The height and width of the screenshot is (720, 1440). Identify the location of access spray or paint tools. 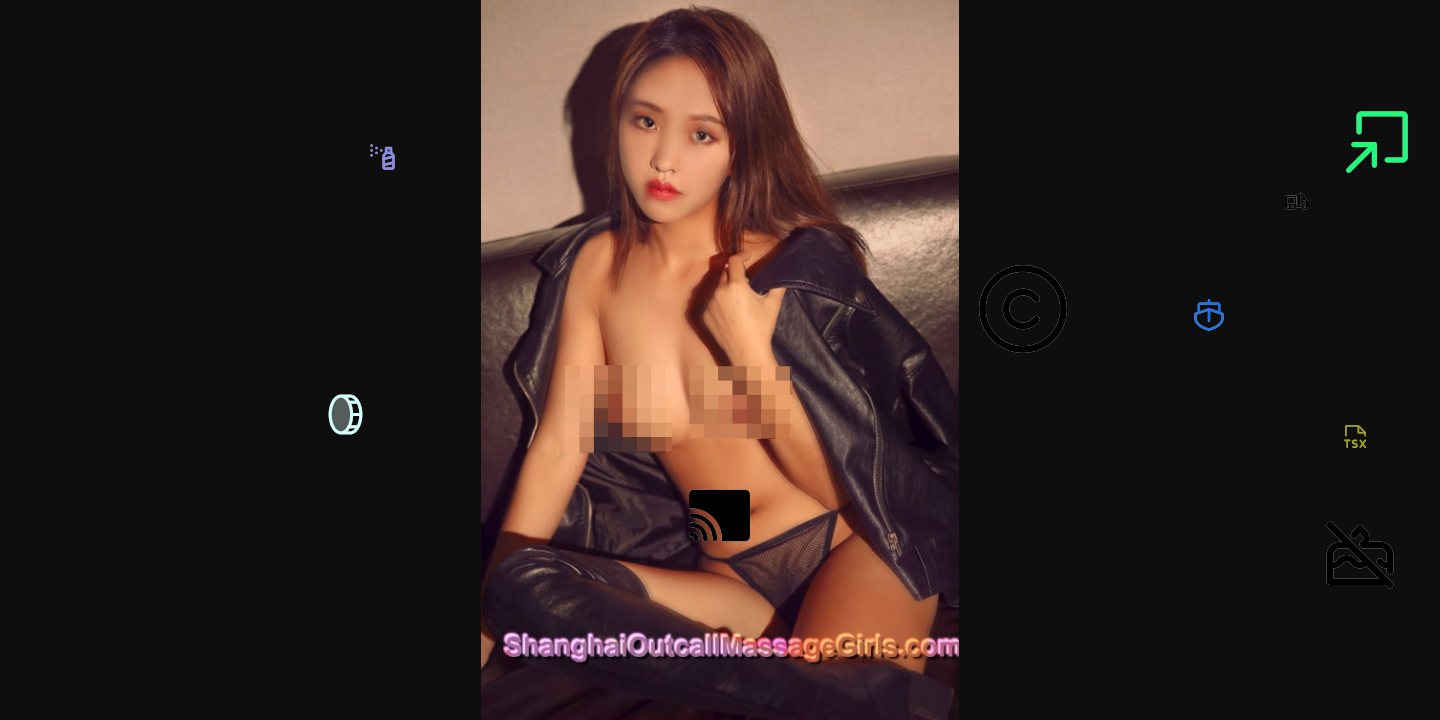
(382, 156).